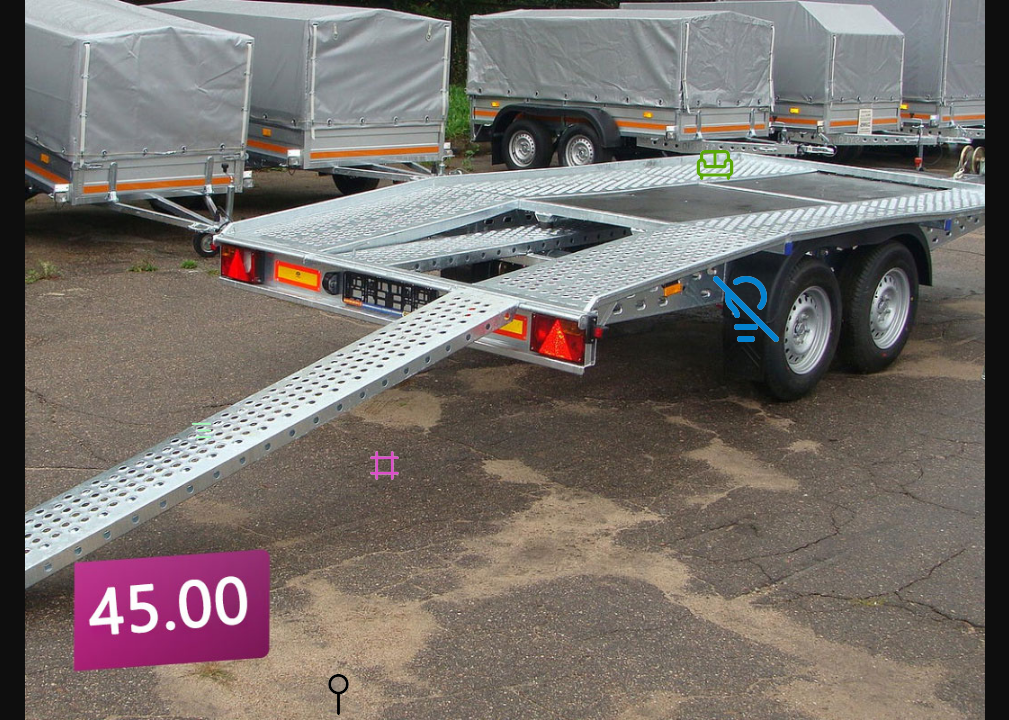 The width and height of the screenshot is (1009, 720). What do you see at coordinates (338, 694) in the screenshot?
I see `mark a location on a map` at bounding box center [338, 694].